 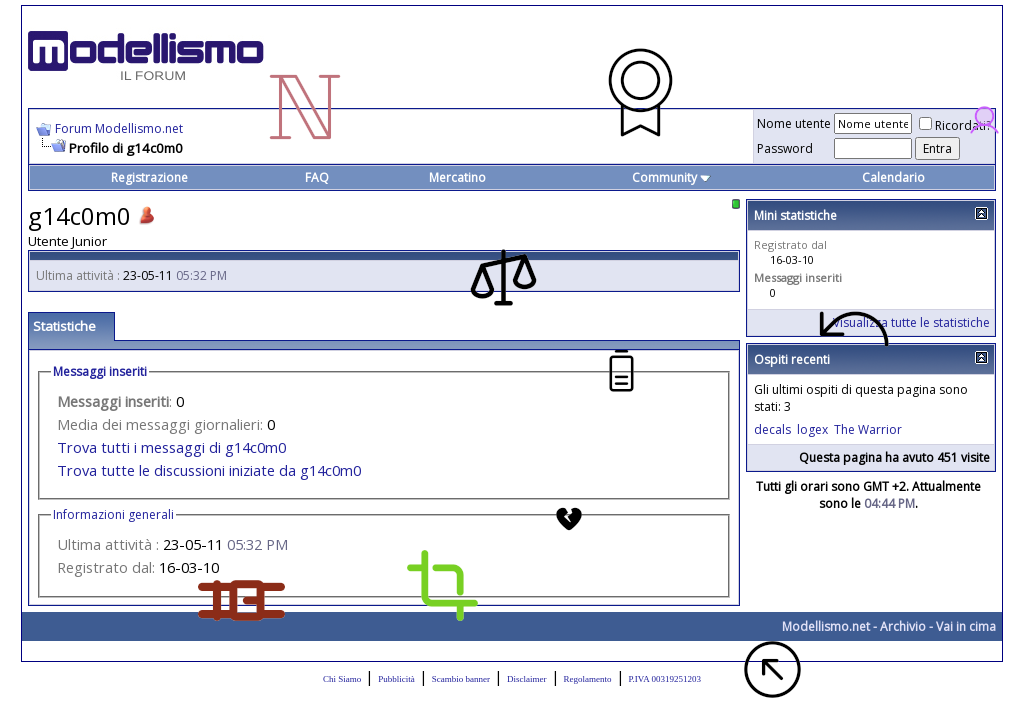 What do you see at coordinates (241, 600) in the screenshot?
I see `adjust clothing or accessory settings` at bounding box center [241, 600].